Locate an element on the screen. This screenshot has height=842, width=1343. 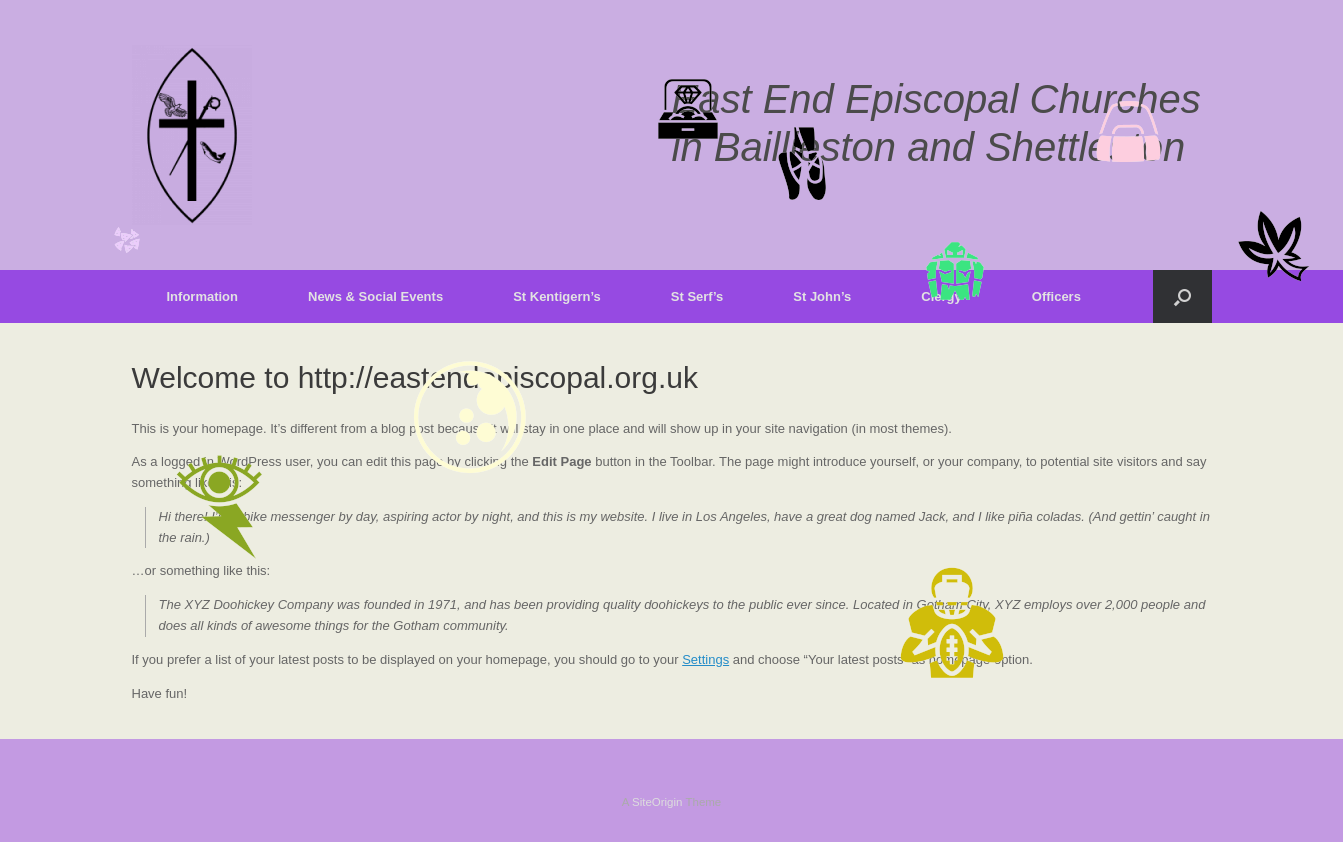
represents nature or environmental content is located at coordinates (1273, 246).